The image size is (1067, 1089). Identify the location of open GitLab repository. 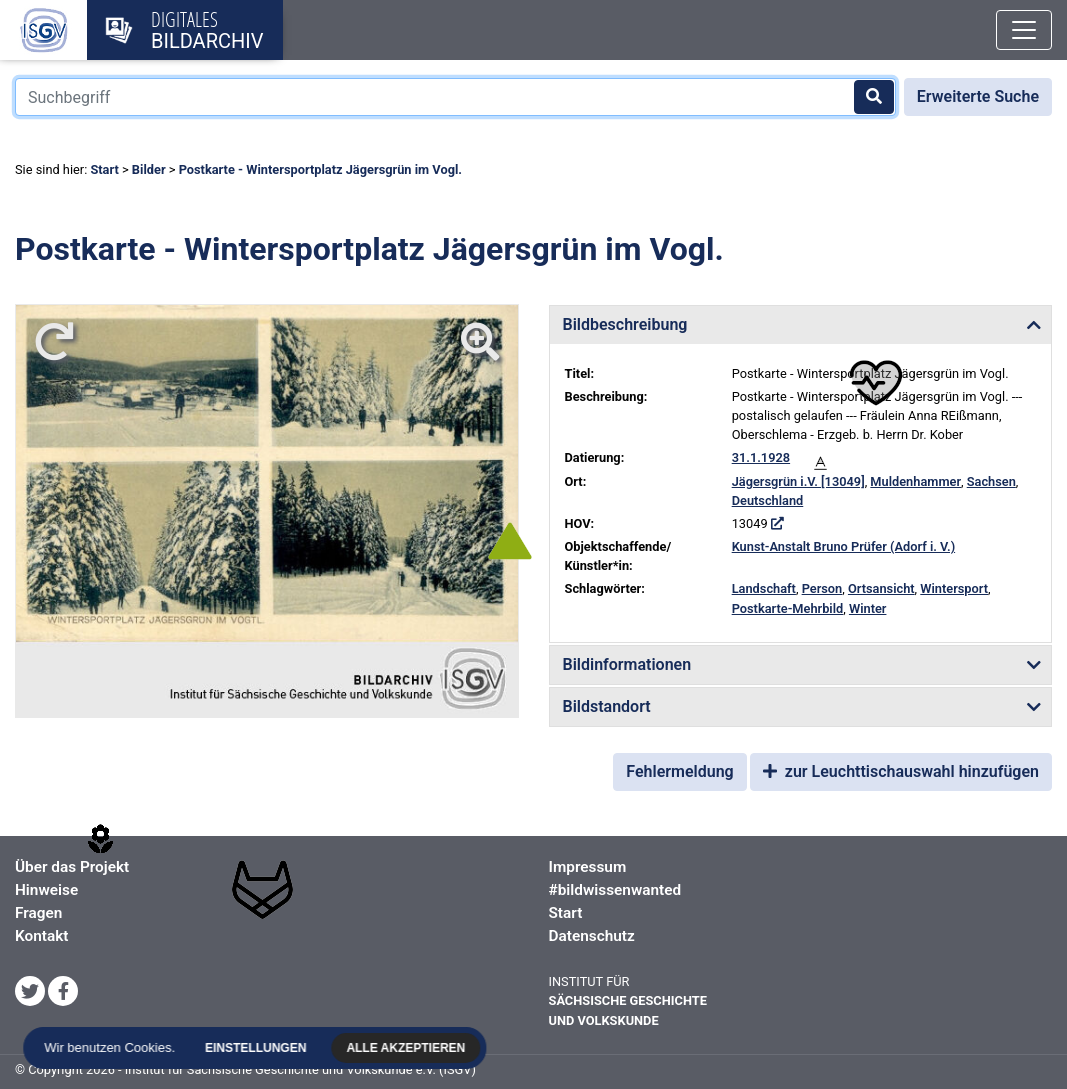
(262, 888).